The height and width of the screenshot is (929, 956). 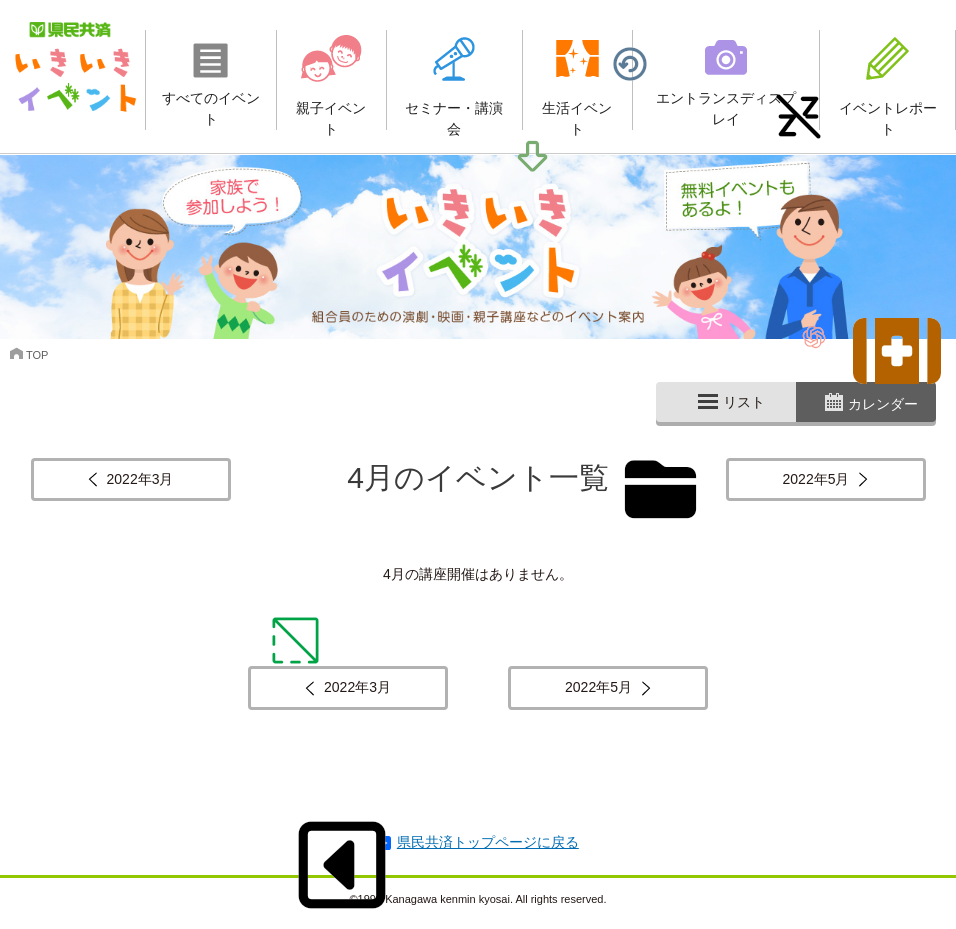 What do you see at coordinates (342, 865) in the screenshot?
I see `navigate to the previous item or screen` at bounding box center [342, 865].